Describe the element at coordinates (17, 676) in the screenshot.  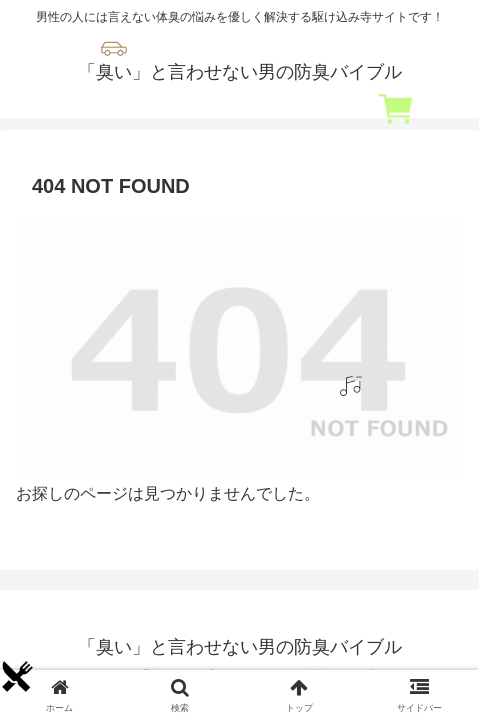
I see `find nearby restaurants or dining options` at that location.